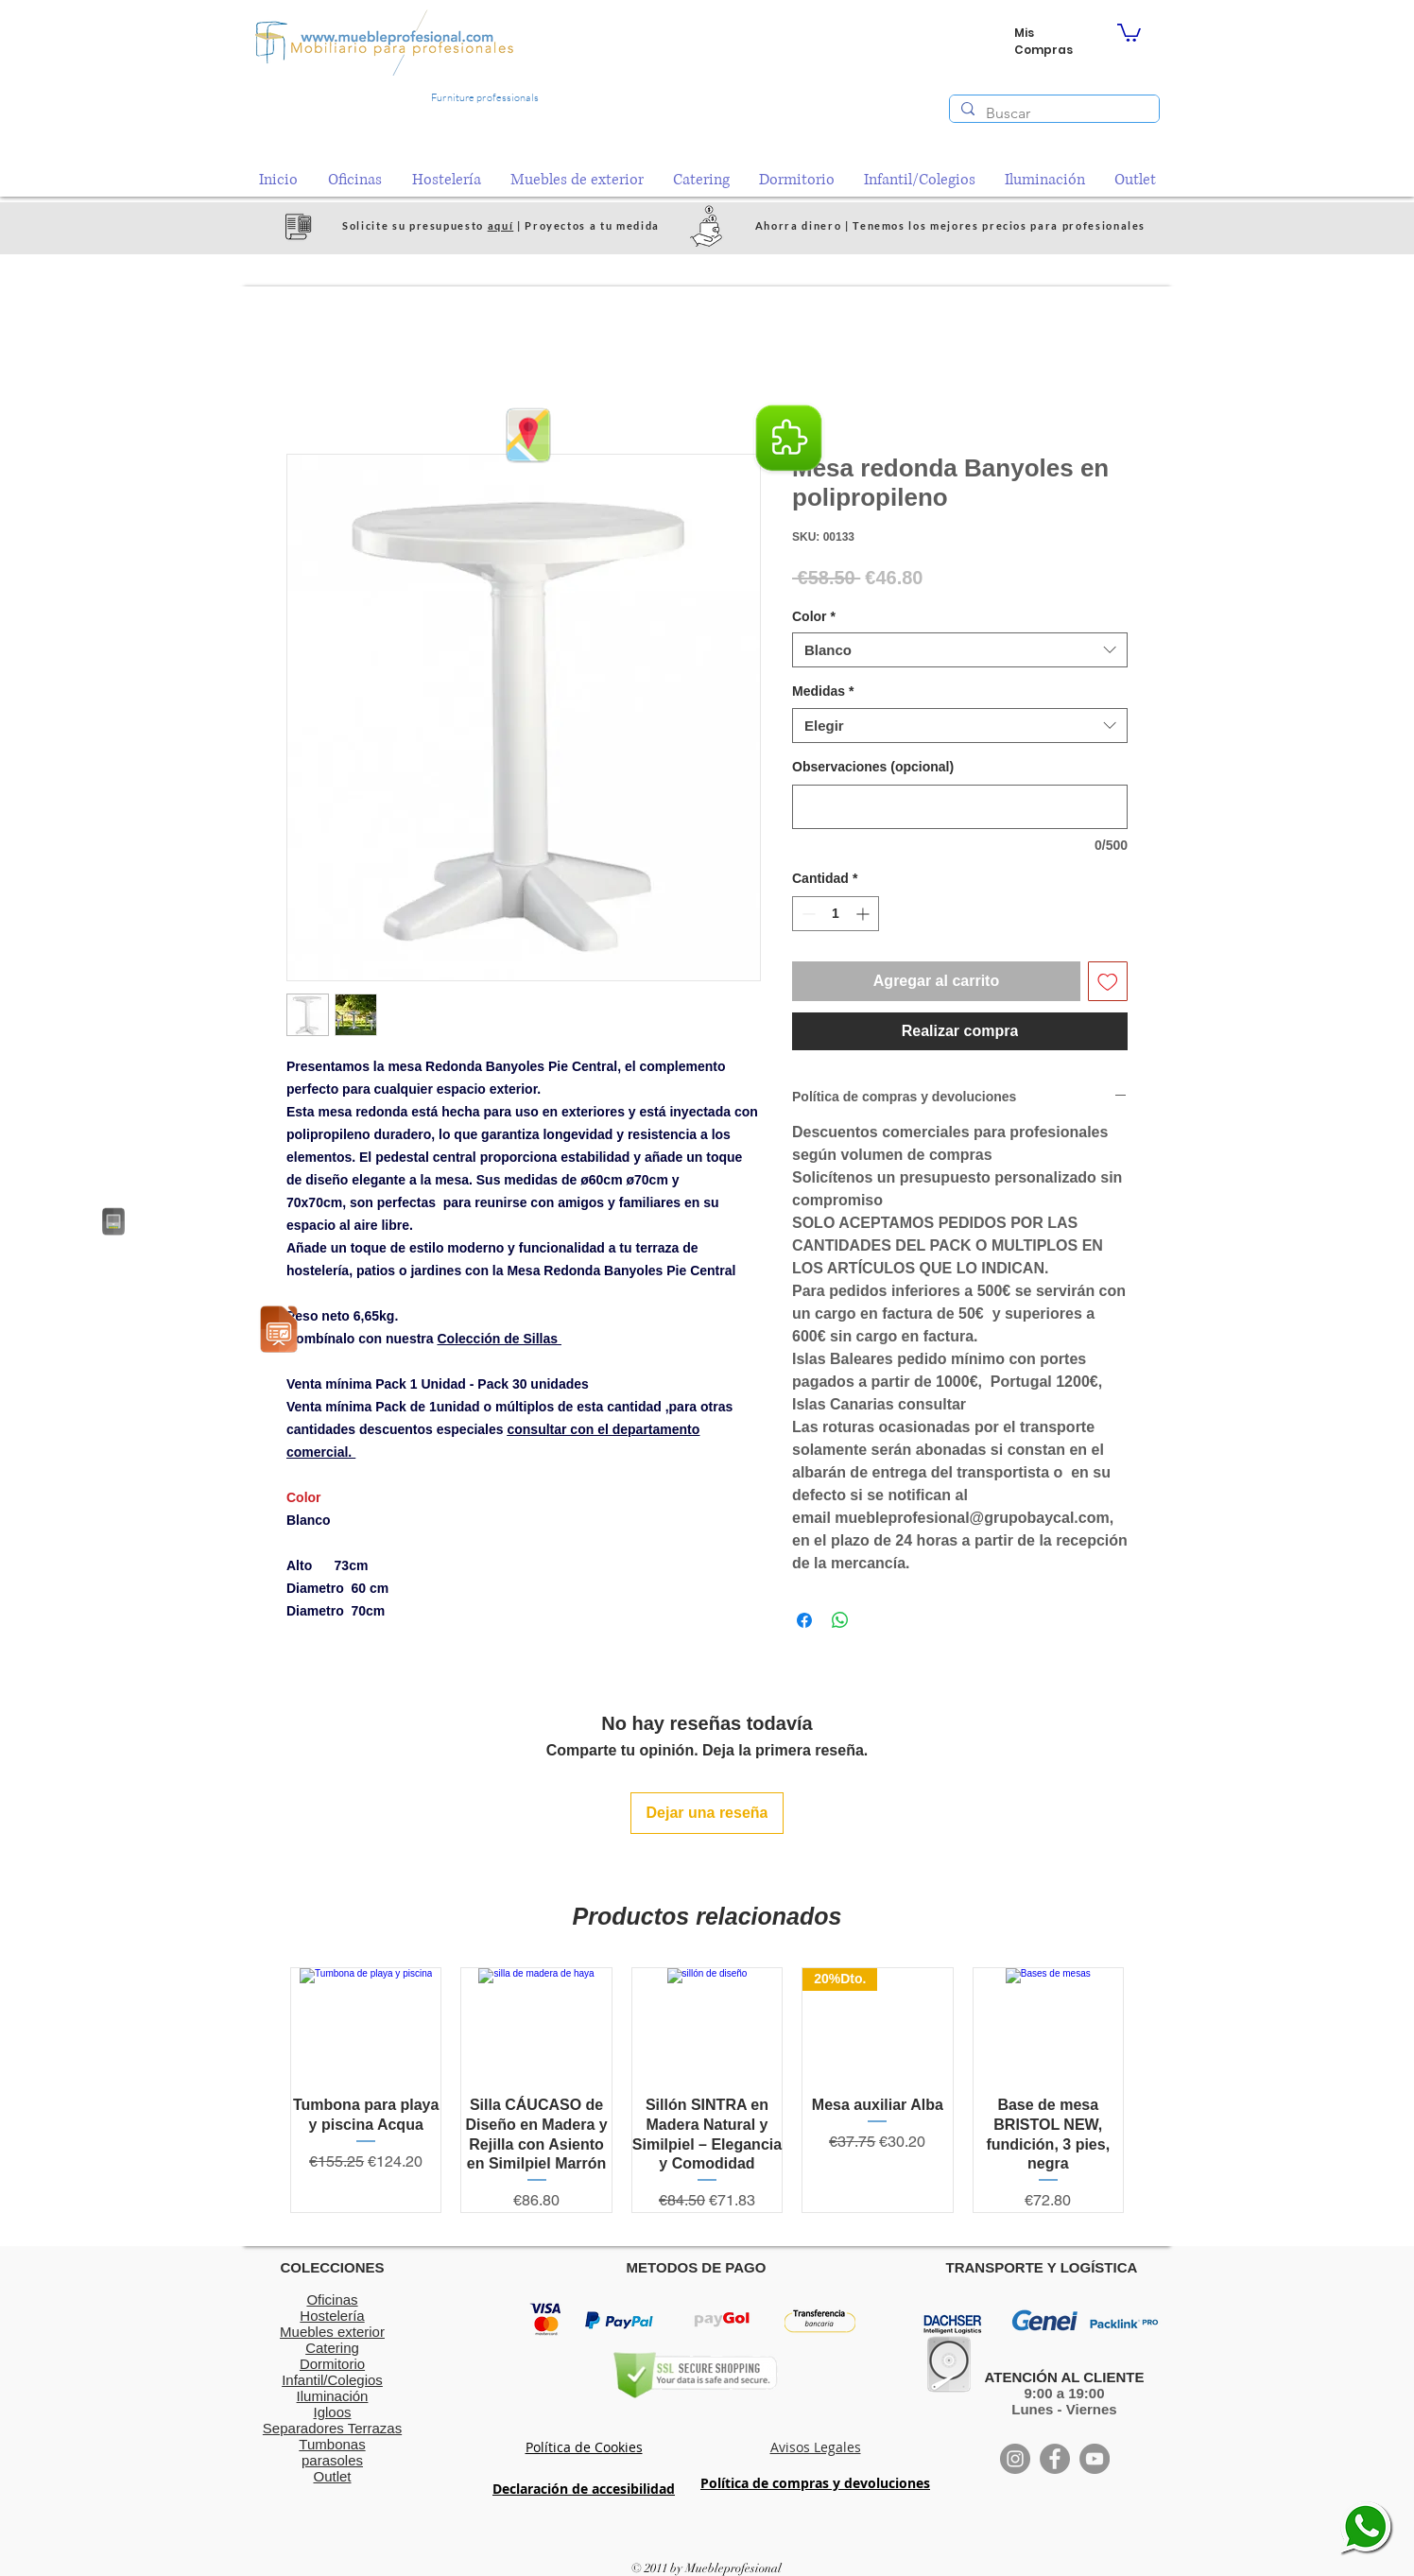  Describe the element at coordinates (528, 435) in the screenshot. I see `a google earth kml file containing location data` at that location.